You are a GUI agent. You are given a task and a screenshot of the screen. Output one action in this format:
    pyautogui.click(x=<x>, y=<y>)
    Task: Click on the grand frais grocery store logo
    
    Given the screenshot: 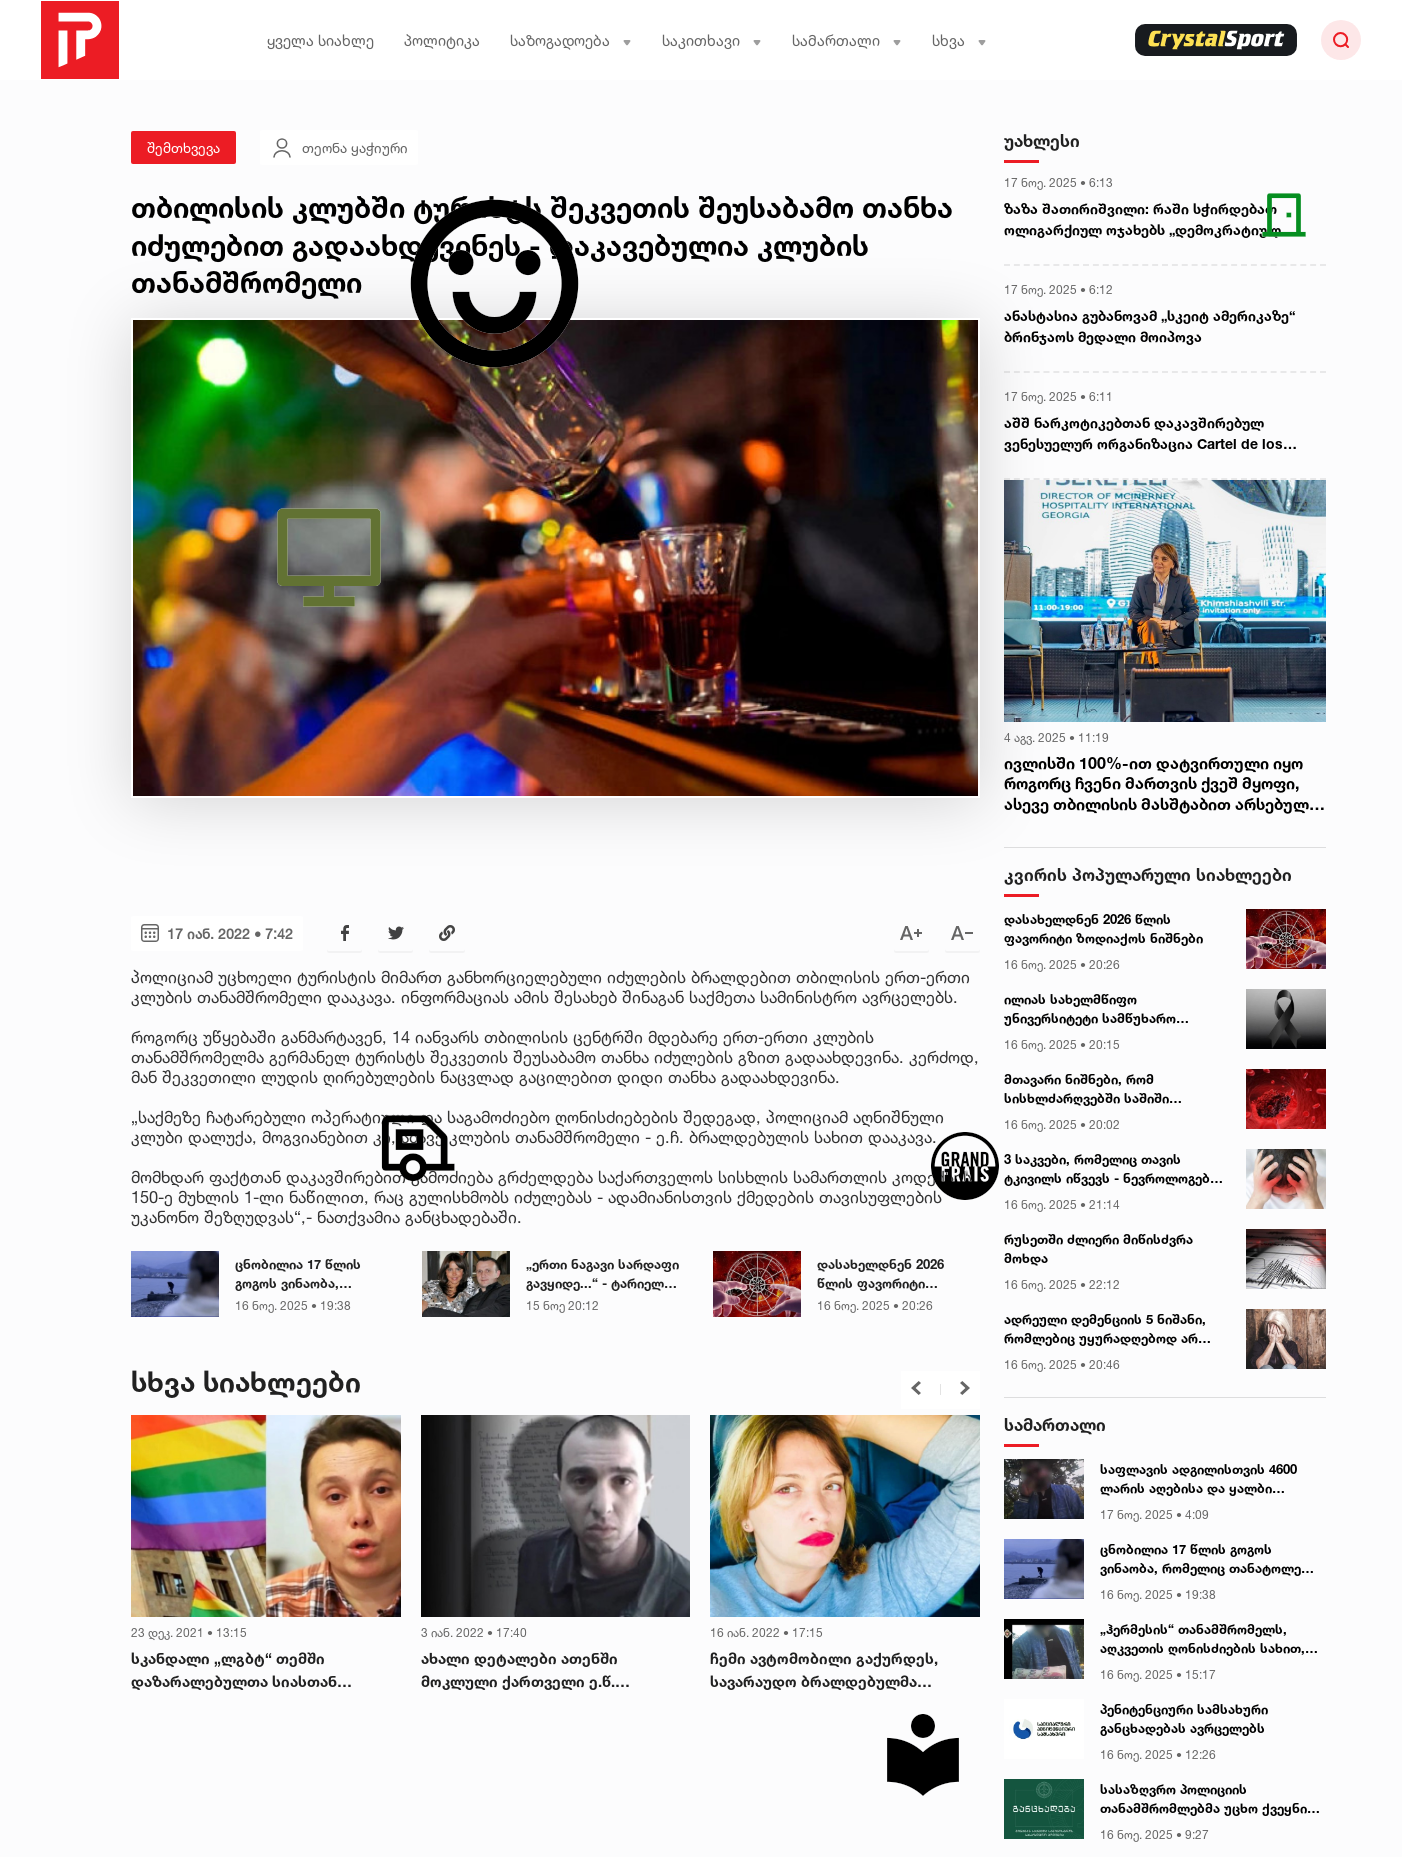 What is the action you would take?
    pyautogui.click(x=965, y=1166)
    